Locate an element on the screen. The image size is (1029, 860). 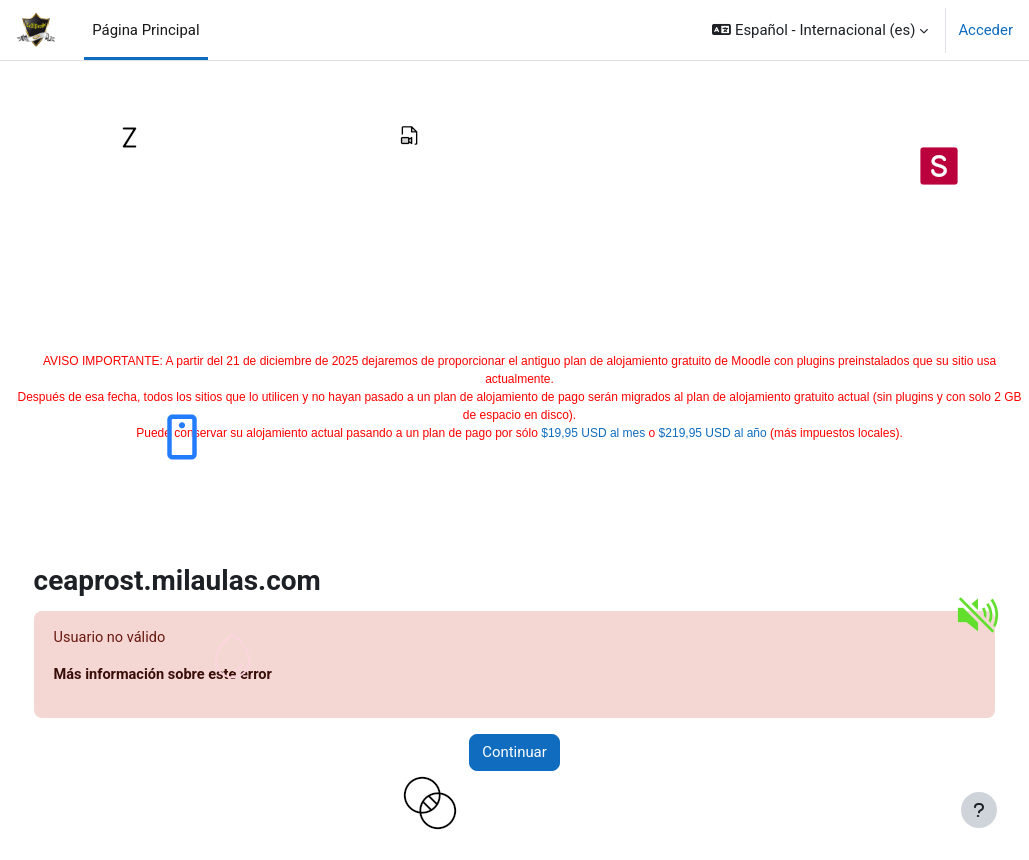
mute audio or sound output is located at coordinates (978, 615).